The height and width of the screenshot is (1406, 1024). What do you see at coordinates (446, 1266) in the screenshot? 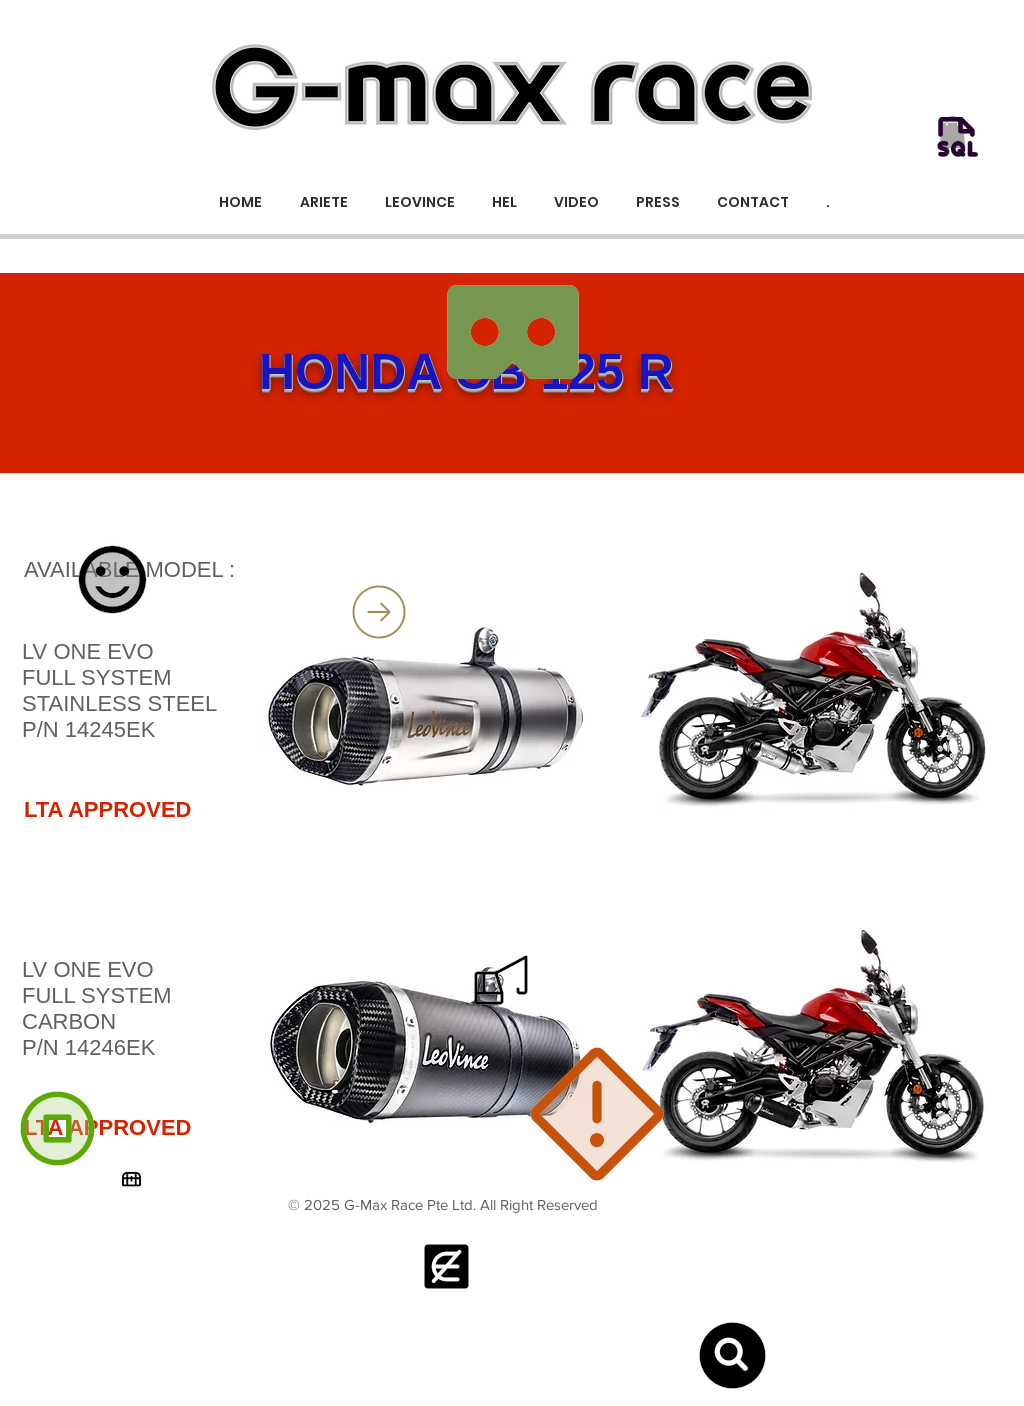
I see `indicates item is not part of a set or group` at bounding box center [446, 1266].